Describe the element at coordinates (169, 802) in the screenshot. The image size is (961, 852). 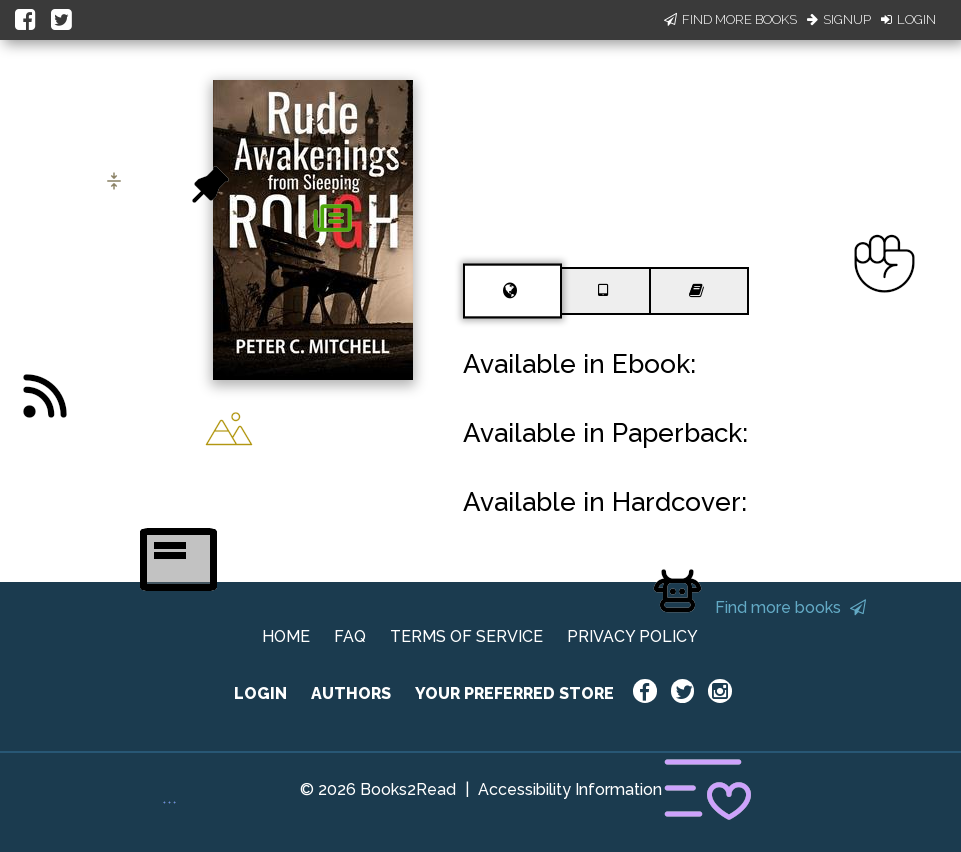
I see `access more options or actions` at that location.